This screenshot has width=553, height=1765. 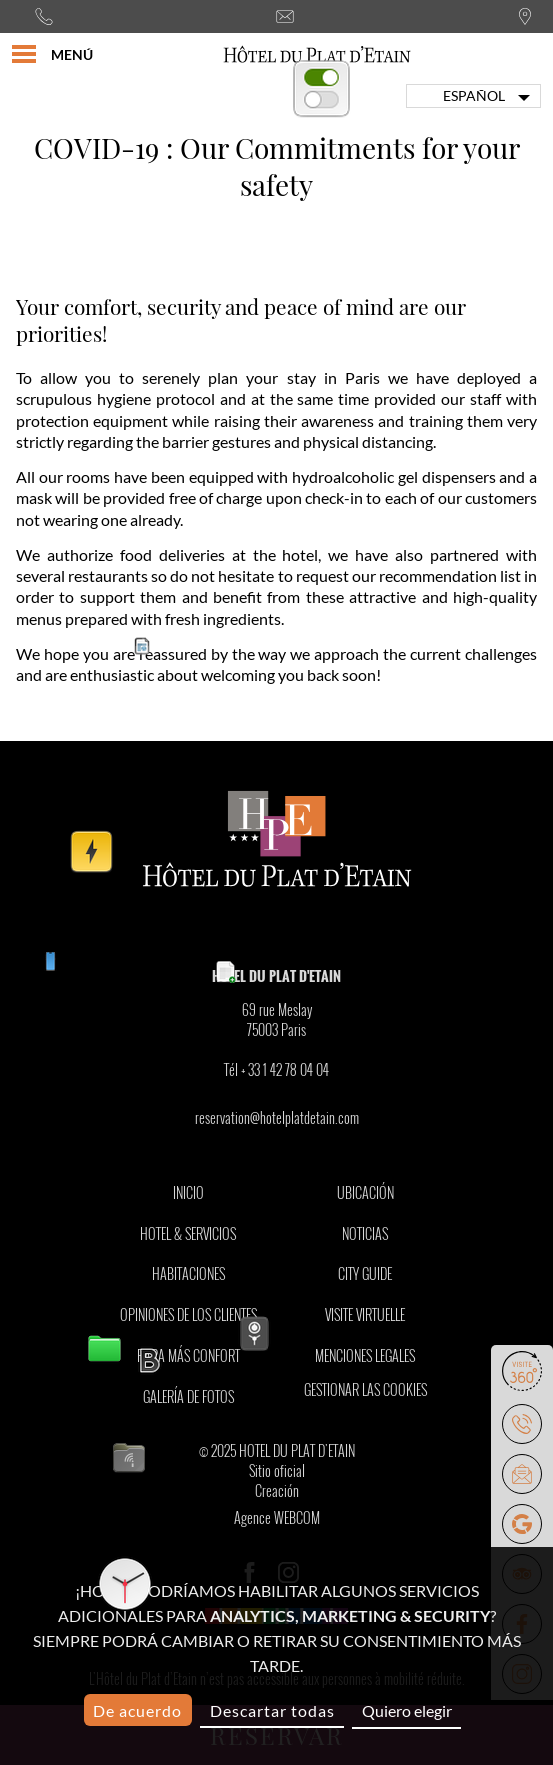 I want to click on create a new document, so click(x=225, y=971).